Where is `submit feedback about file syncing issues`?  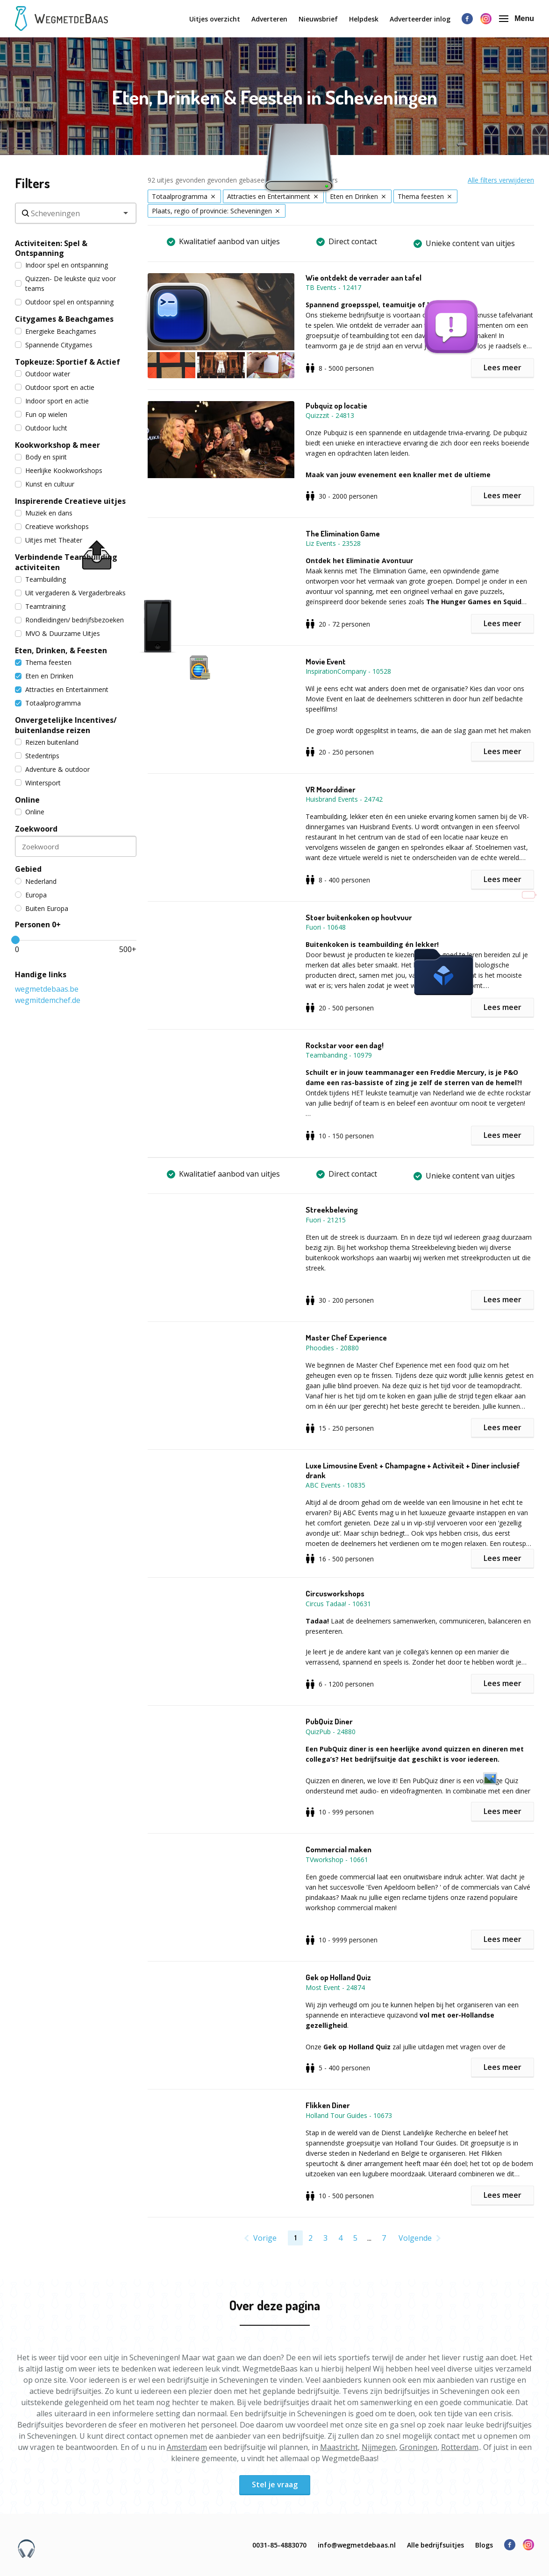 submit feedback about file syncing issues is located at coordinates (451, 326).